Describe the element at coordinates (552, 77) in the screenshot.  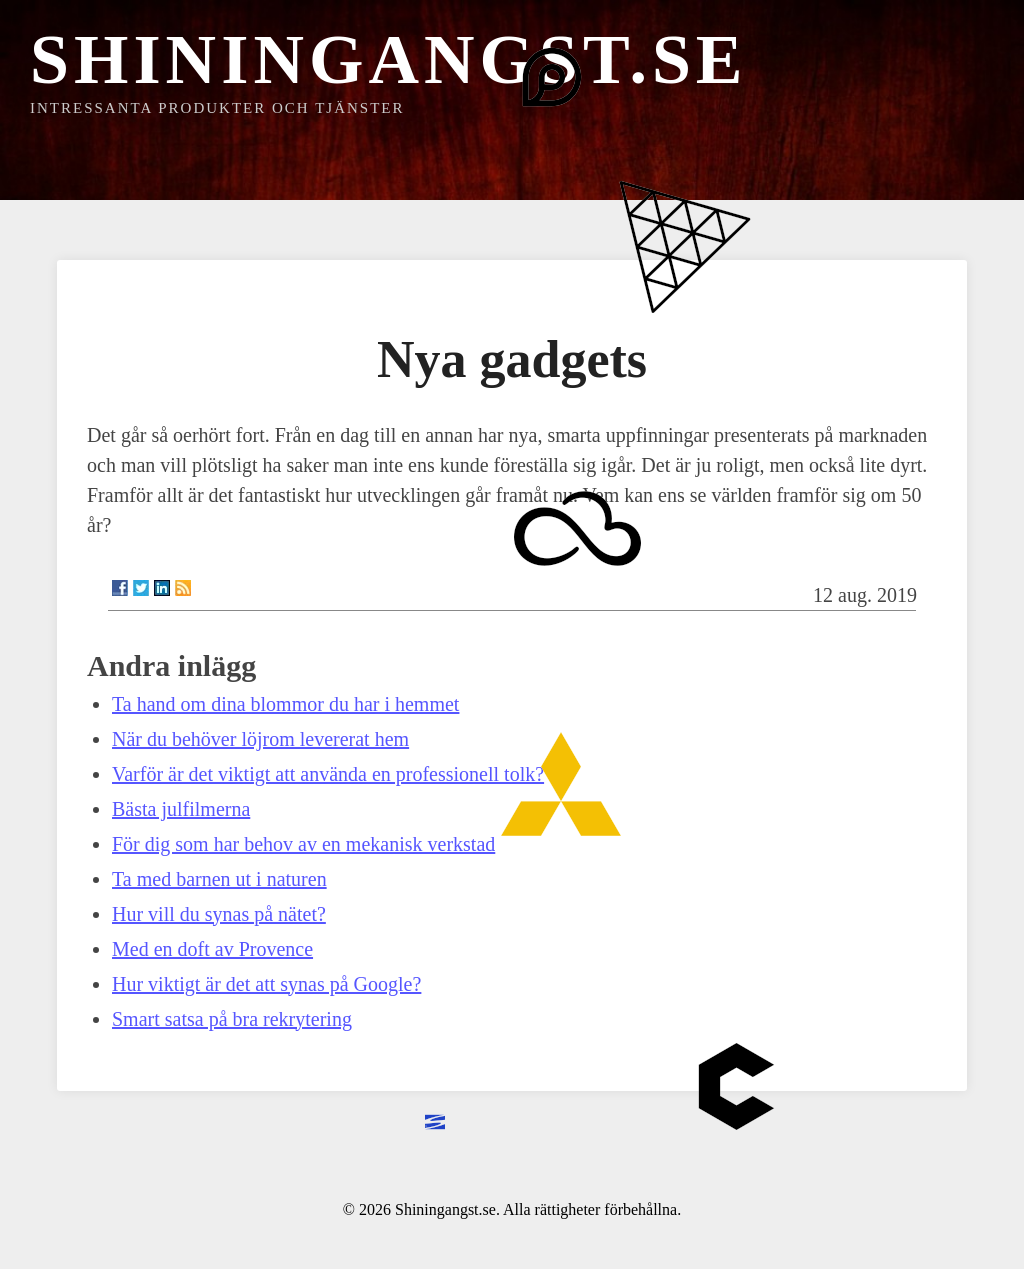
I see `open microsoft loop app` at that location.